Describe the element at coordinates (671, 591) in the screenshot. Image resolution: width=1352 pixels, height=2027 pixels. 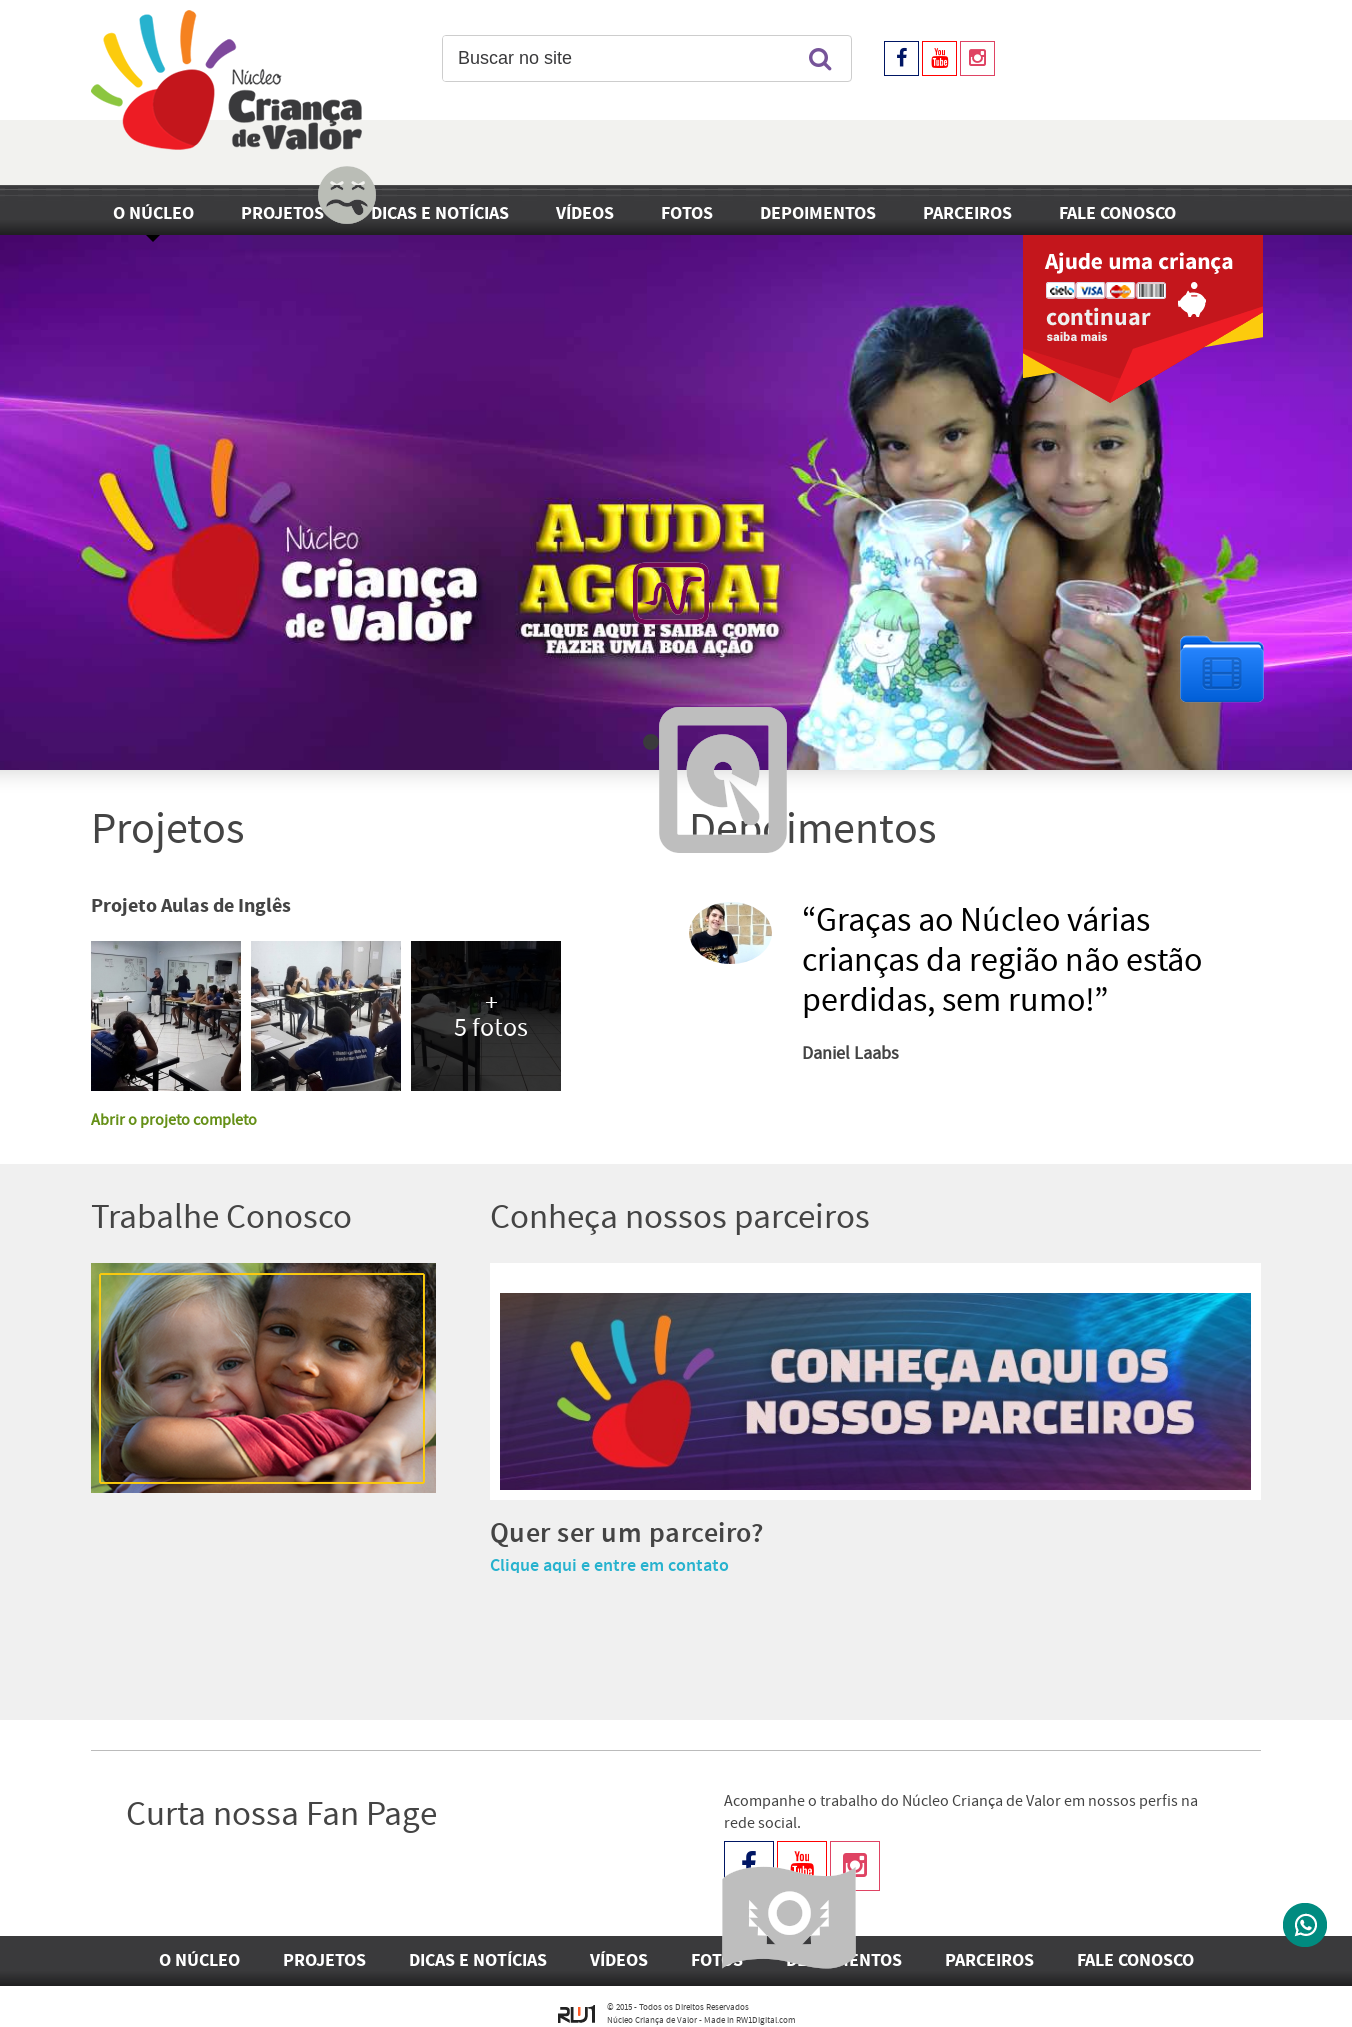
I see `view battery usage statistics` at that location.